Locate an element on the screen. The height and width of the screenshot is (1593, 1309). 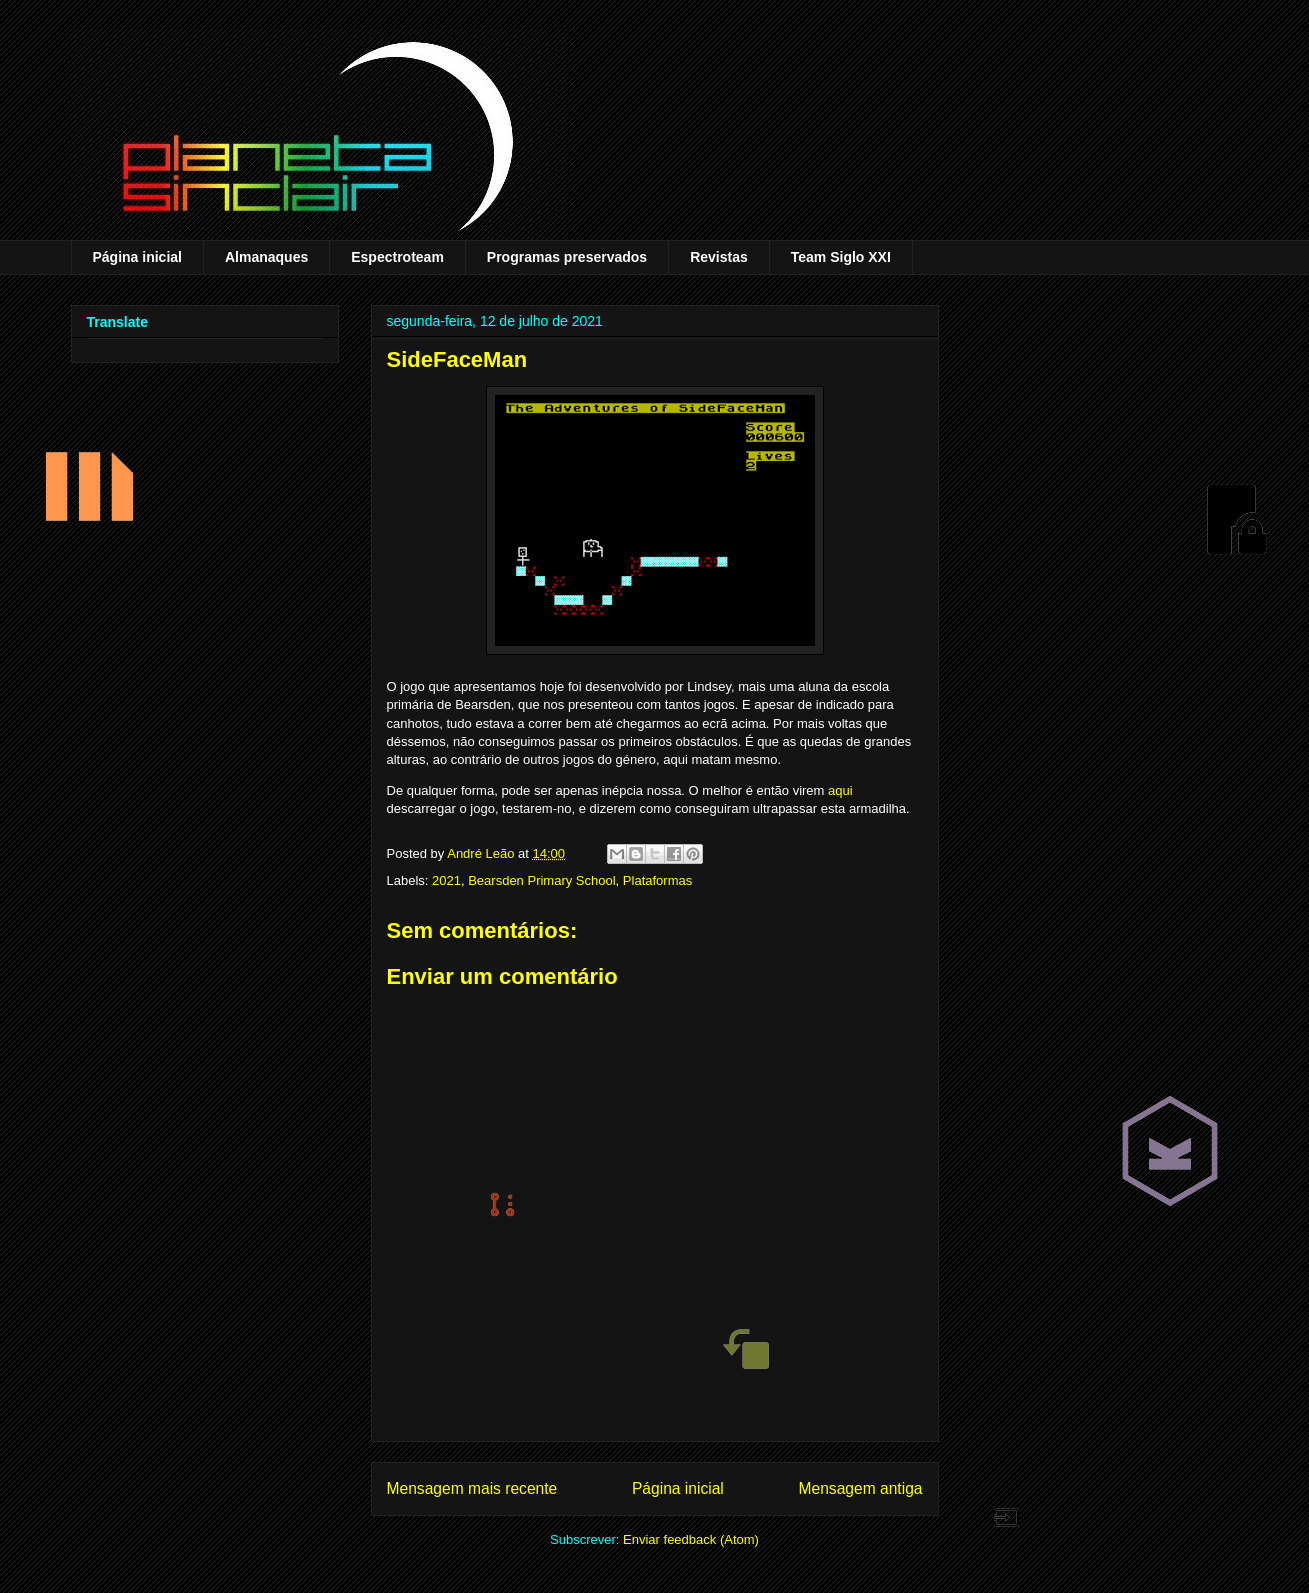
kirby CMS logo is located at coordinates (1170, 1151).